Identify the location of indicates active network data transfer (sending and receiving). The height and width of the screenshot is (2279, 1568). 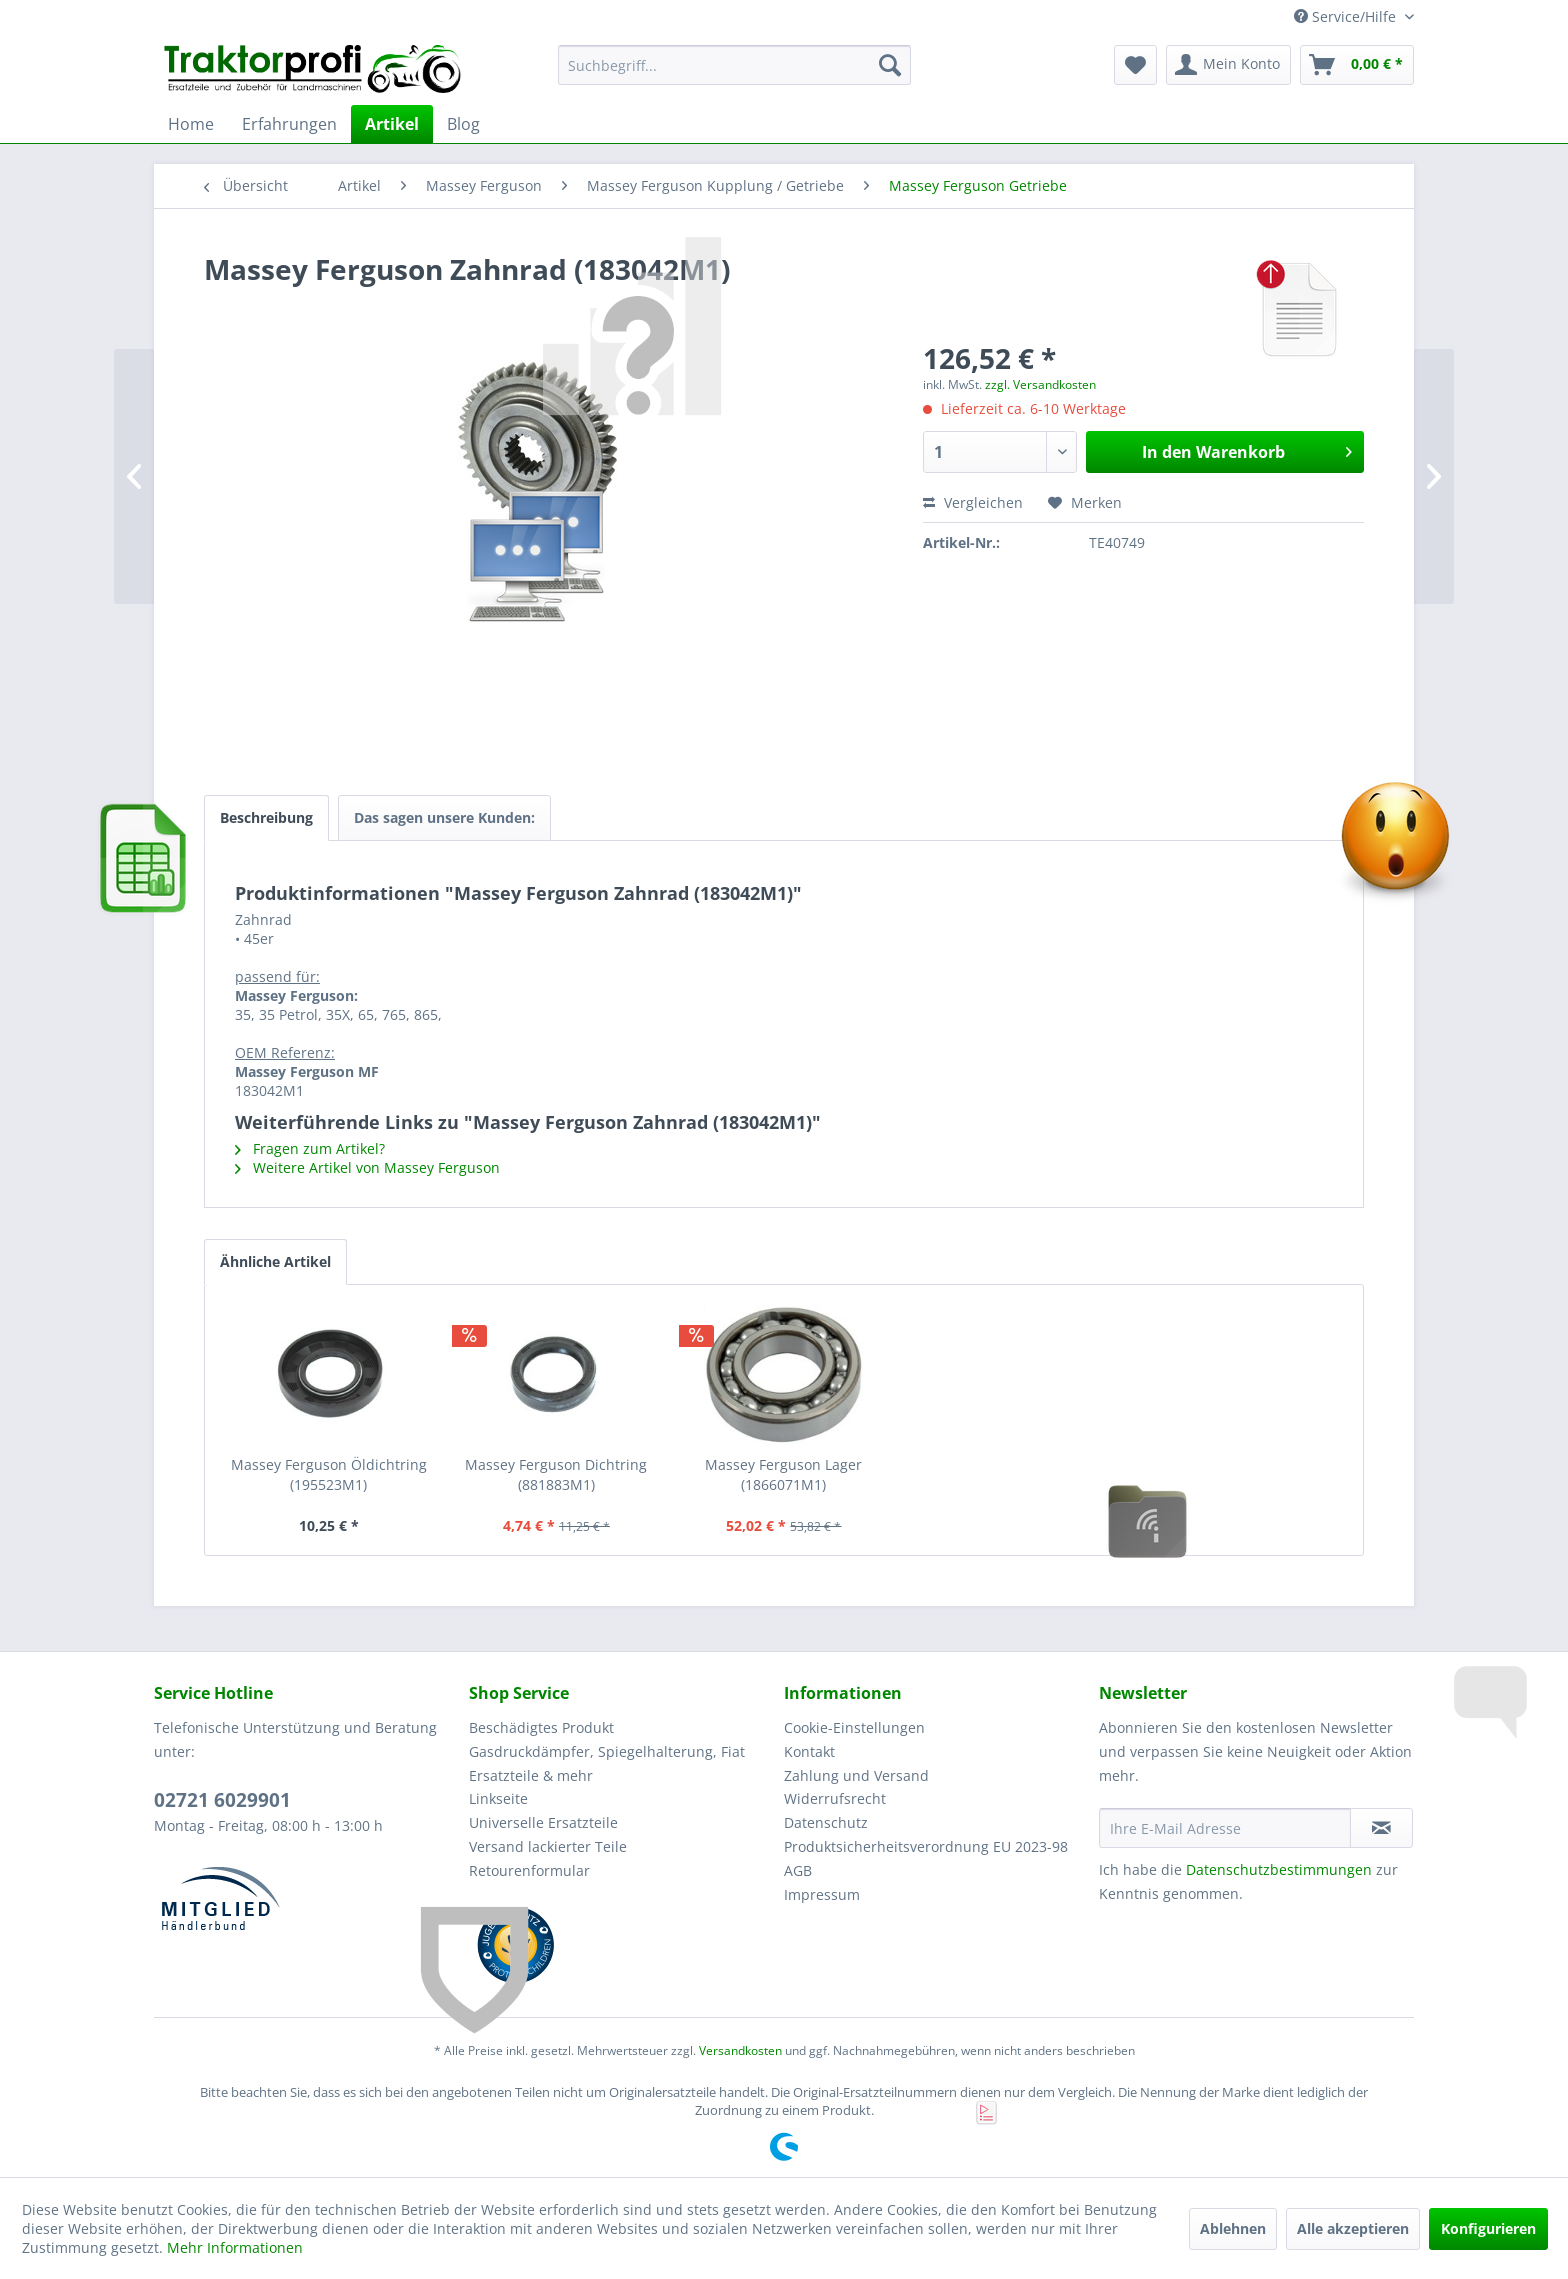
(535, 556).